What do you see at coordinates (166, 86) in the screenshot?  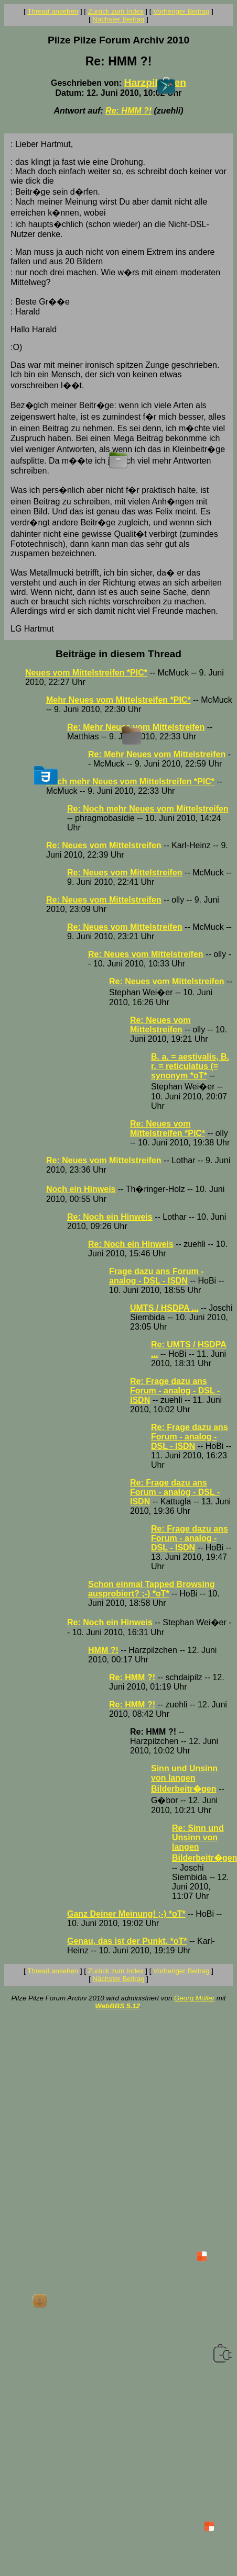 I see `open the snap store to browse and install apps` at bounding box center [166, 86].